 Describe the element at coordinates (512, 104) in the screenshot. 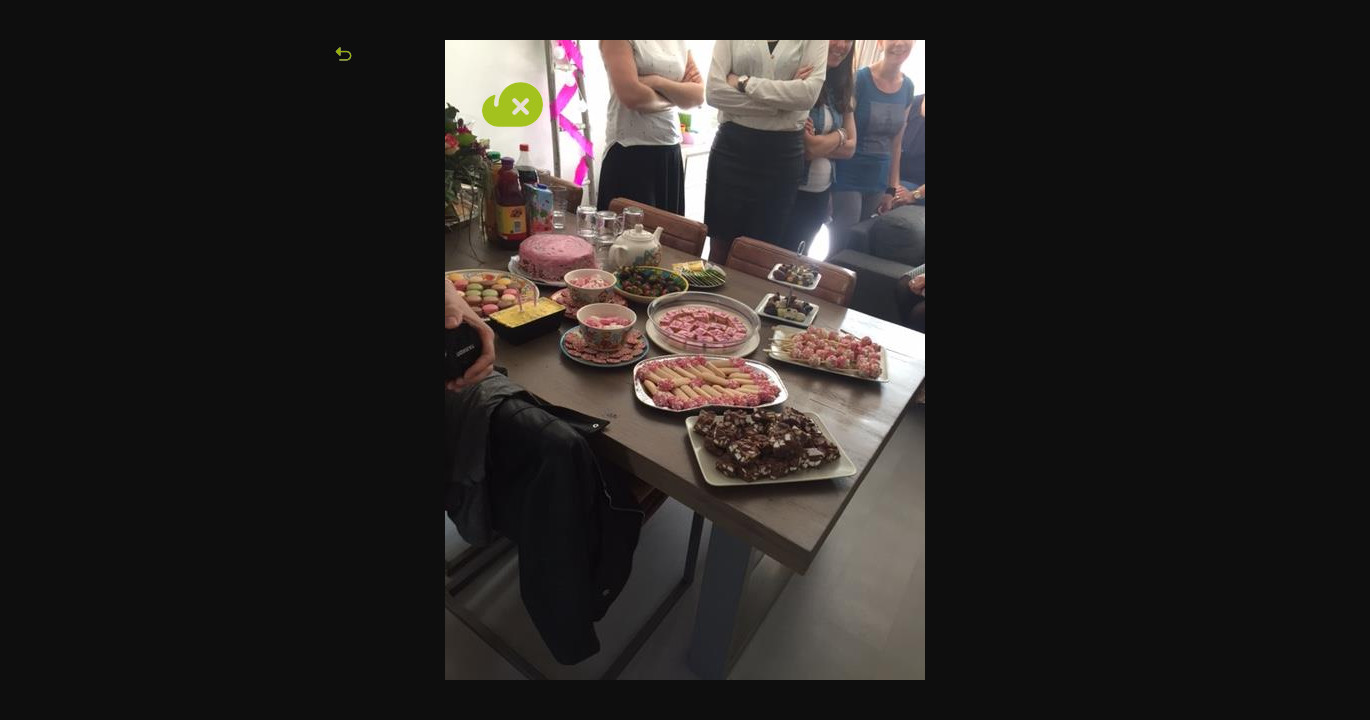

I see `disconnect from cloud storage` at that location.